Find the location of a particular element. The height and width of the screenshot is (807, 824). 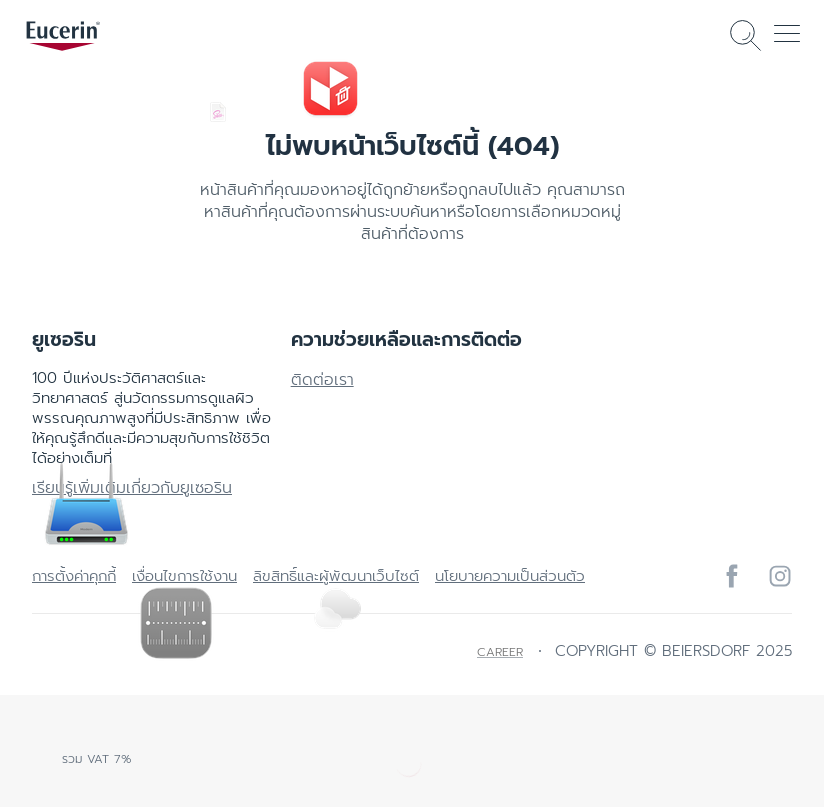

open the Measure app is located at coordinates (176, 623).